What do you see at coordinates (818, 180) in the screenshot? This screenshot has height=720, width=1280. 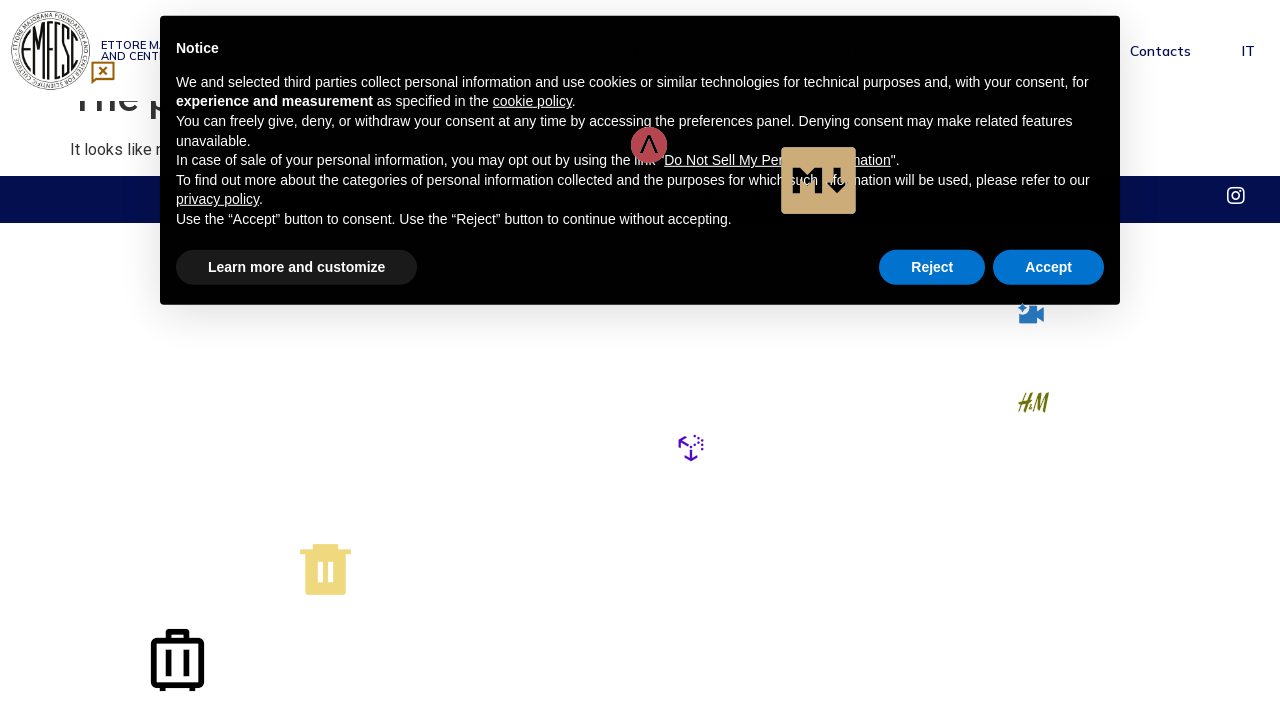 I see `download markdown file` at bounding box center [818, 180].